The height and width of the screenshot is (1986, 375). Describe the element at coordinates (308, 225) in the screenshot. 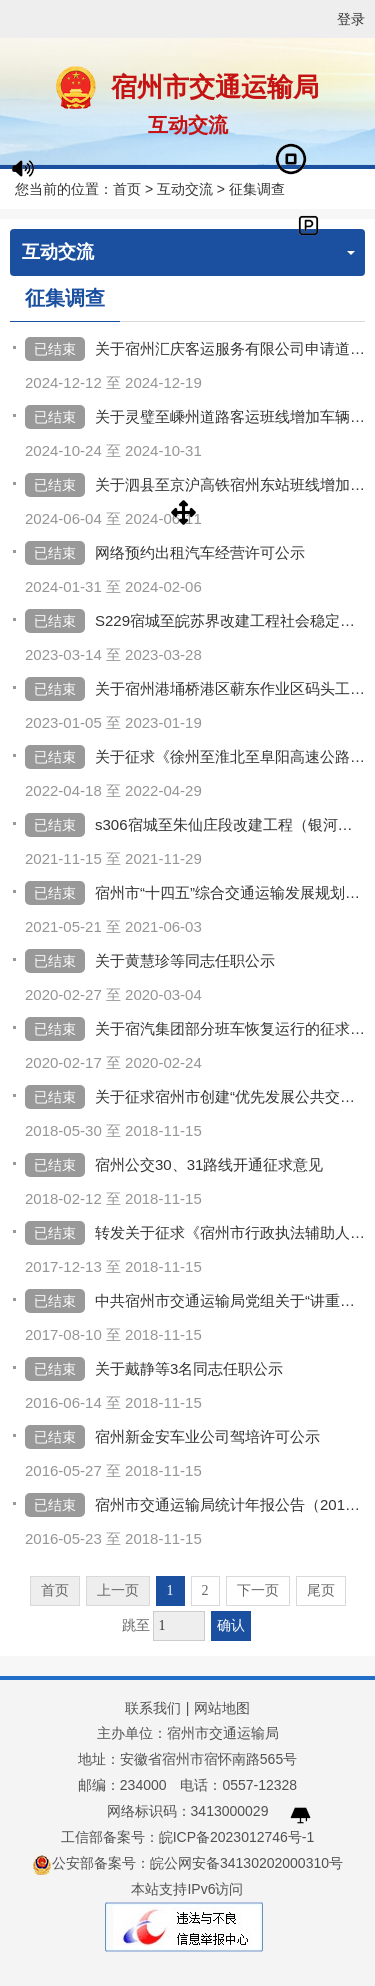

I see `find nearby parking locations` at that location.